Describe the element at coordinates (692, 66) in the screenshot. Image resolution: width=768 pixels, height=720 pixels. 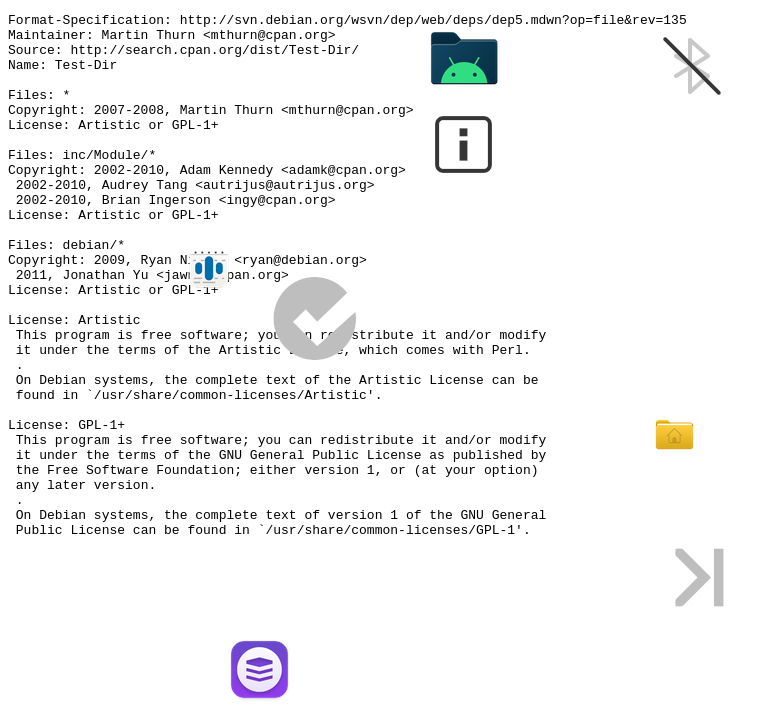
I see `indicates bluetooth is turned off or disabled` at that location.